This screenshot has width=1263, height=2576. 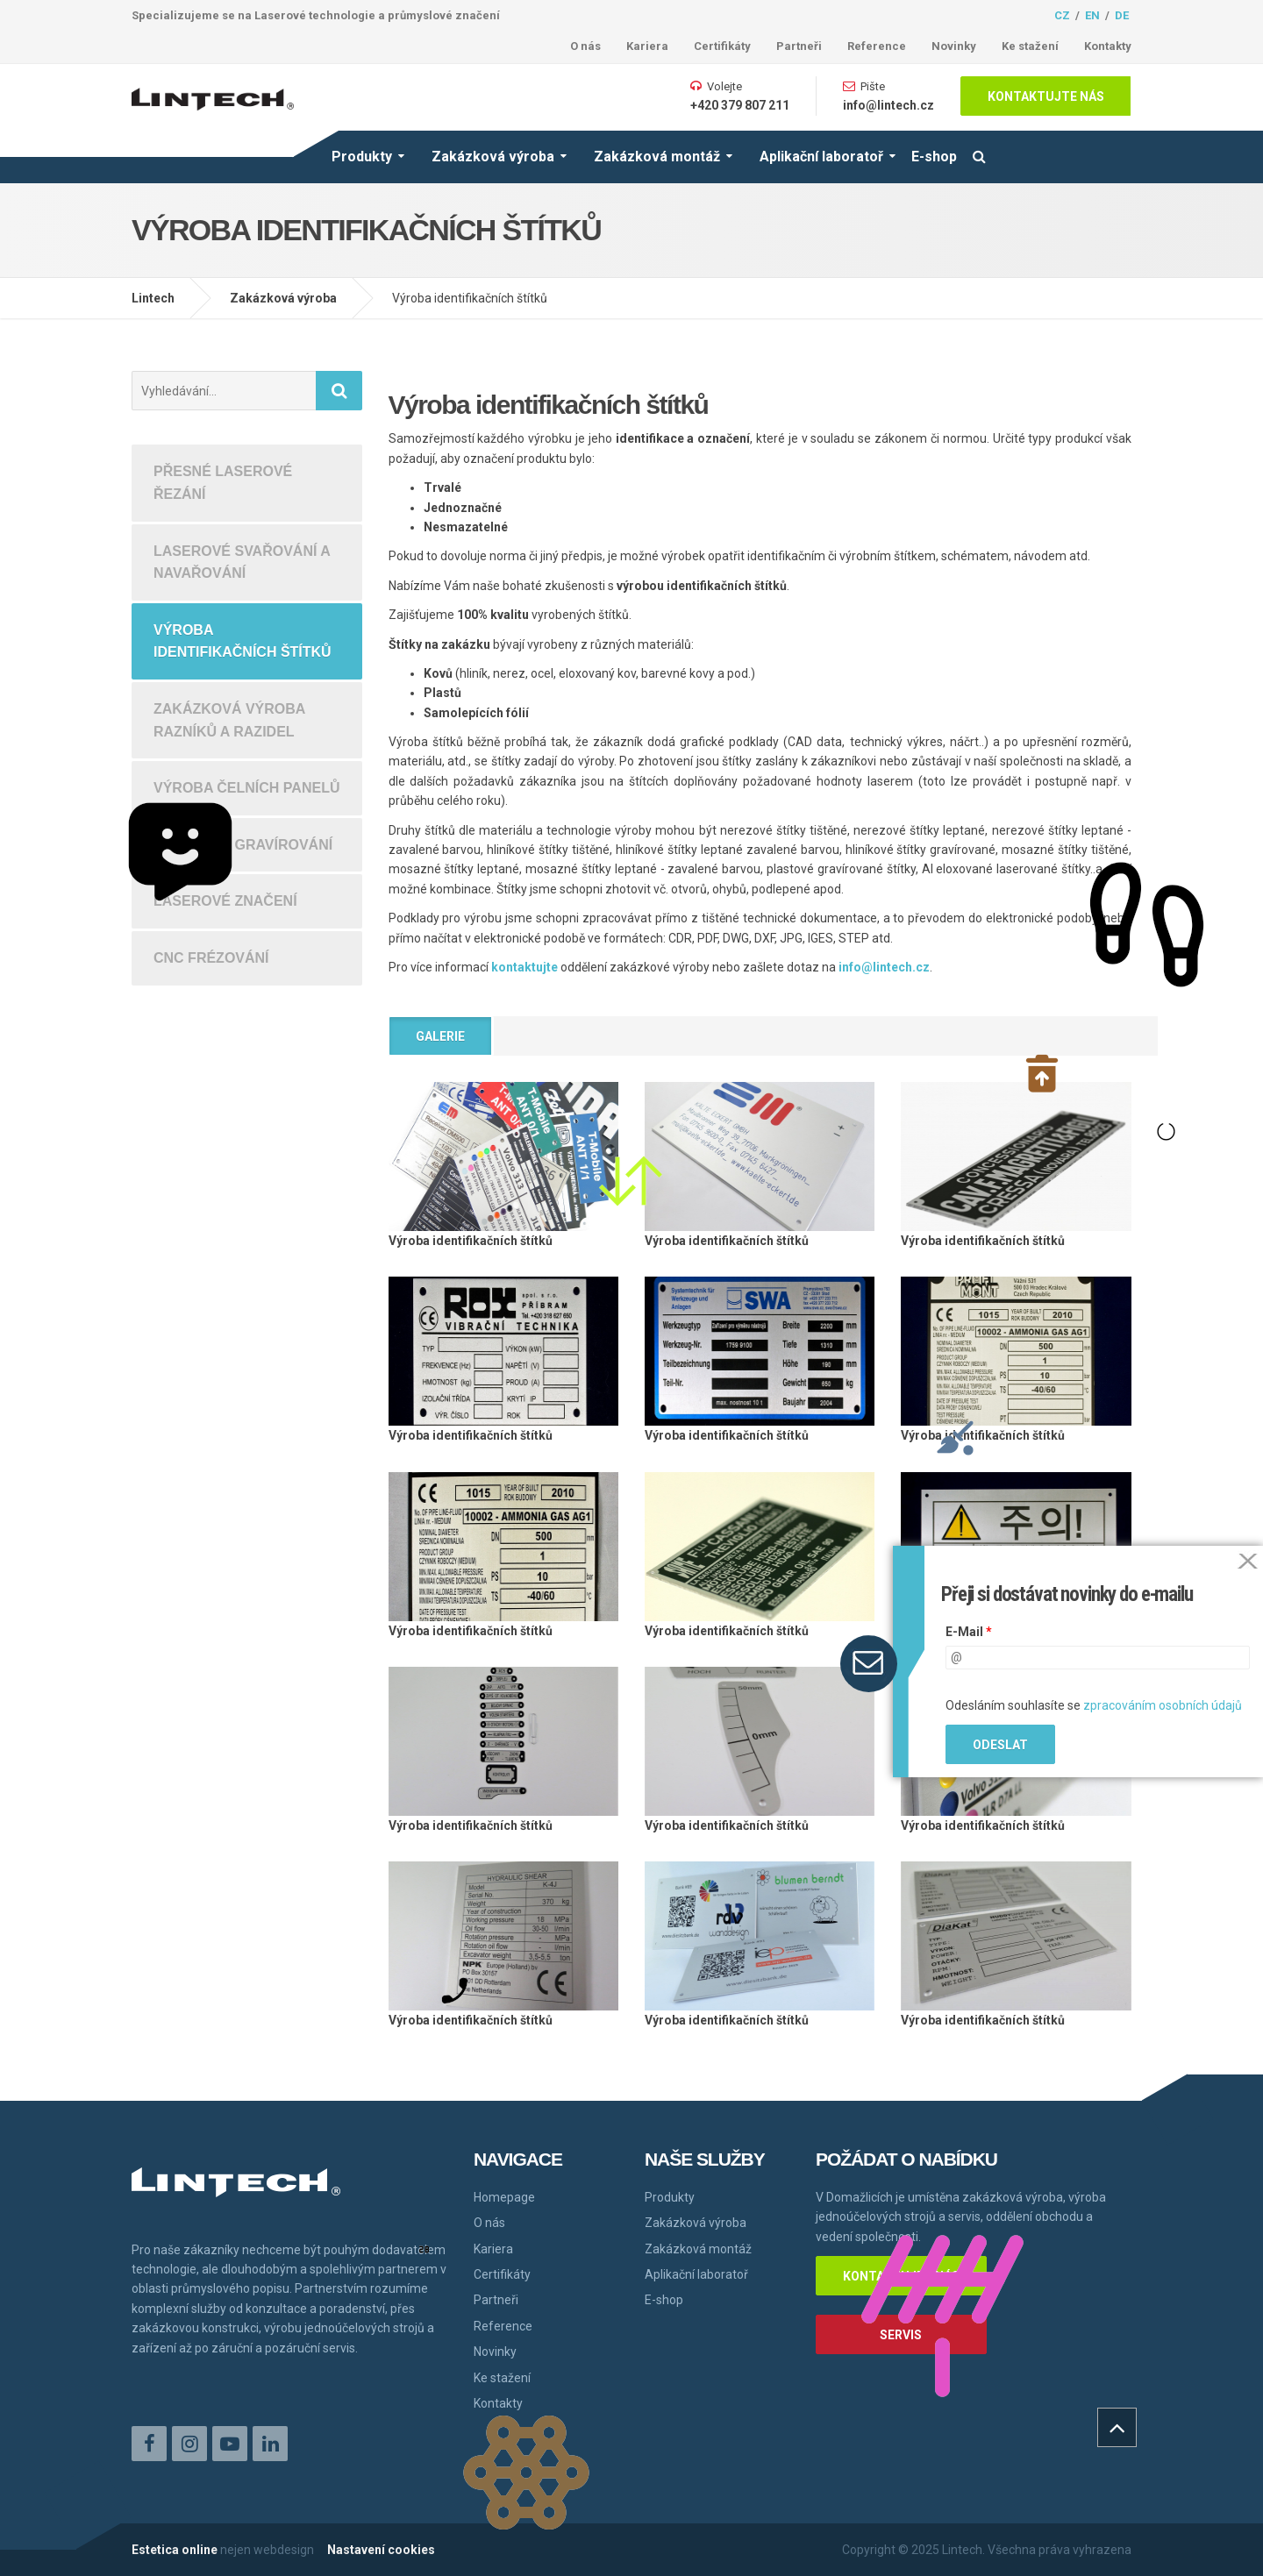 I want to click on view step count or walking activity, so click(x=1146, y=924).